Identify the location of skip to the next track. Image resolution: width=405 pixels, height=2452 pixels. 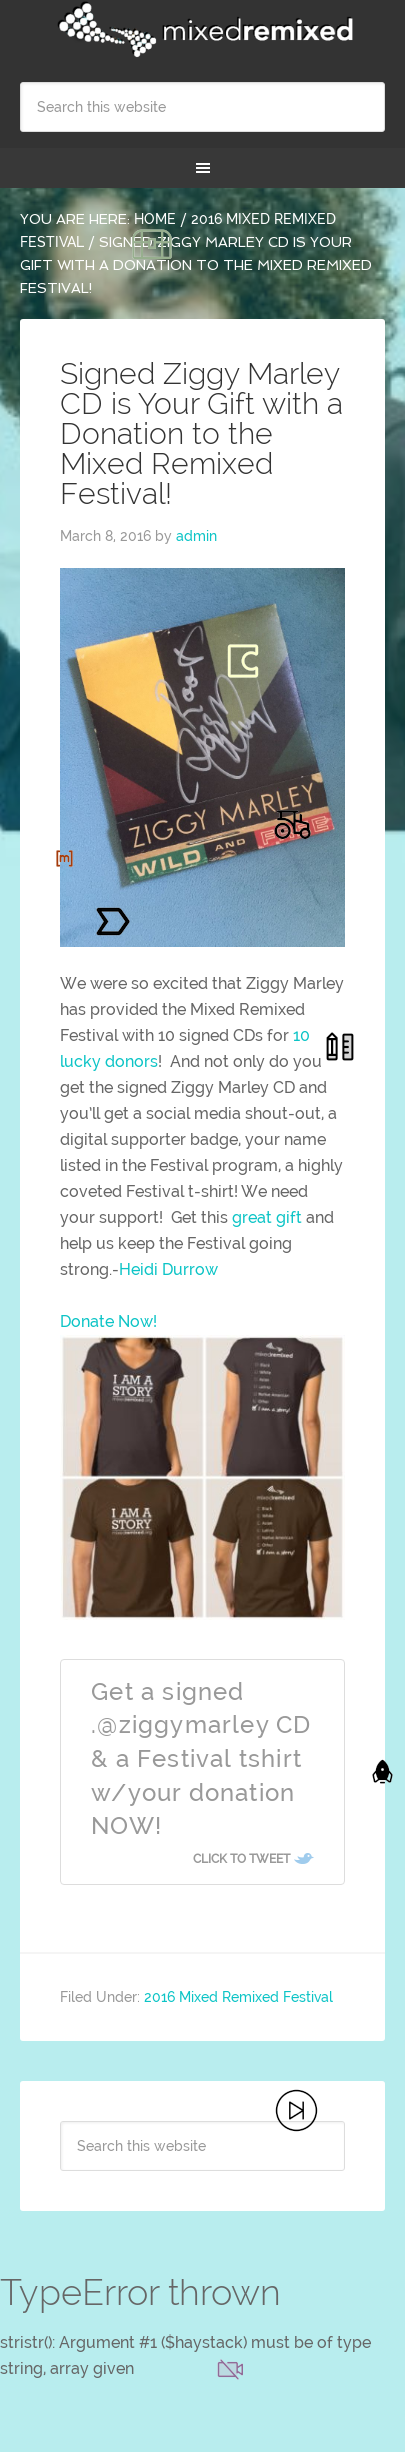
(296, 2110).